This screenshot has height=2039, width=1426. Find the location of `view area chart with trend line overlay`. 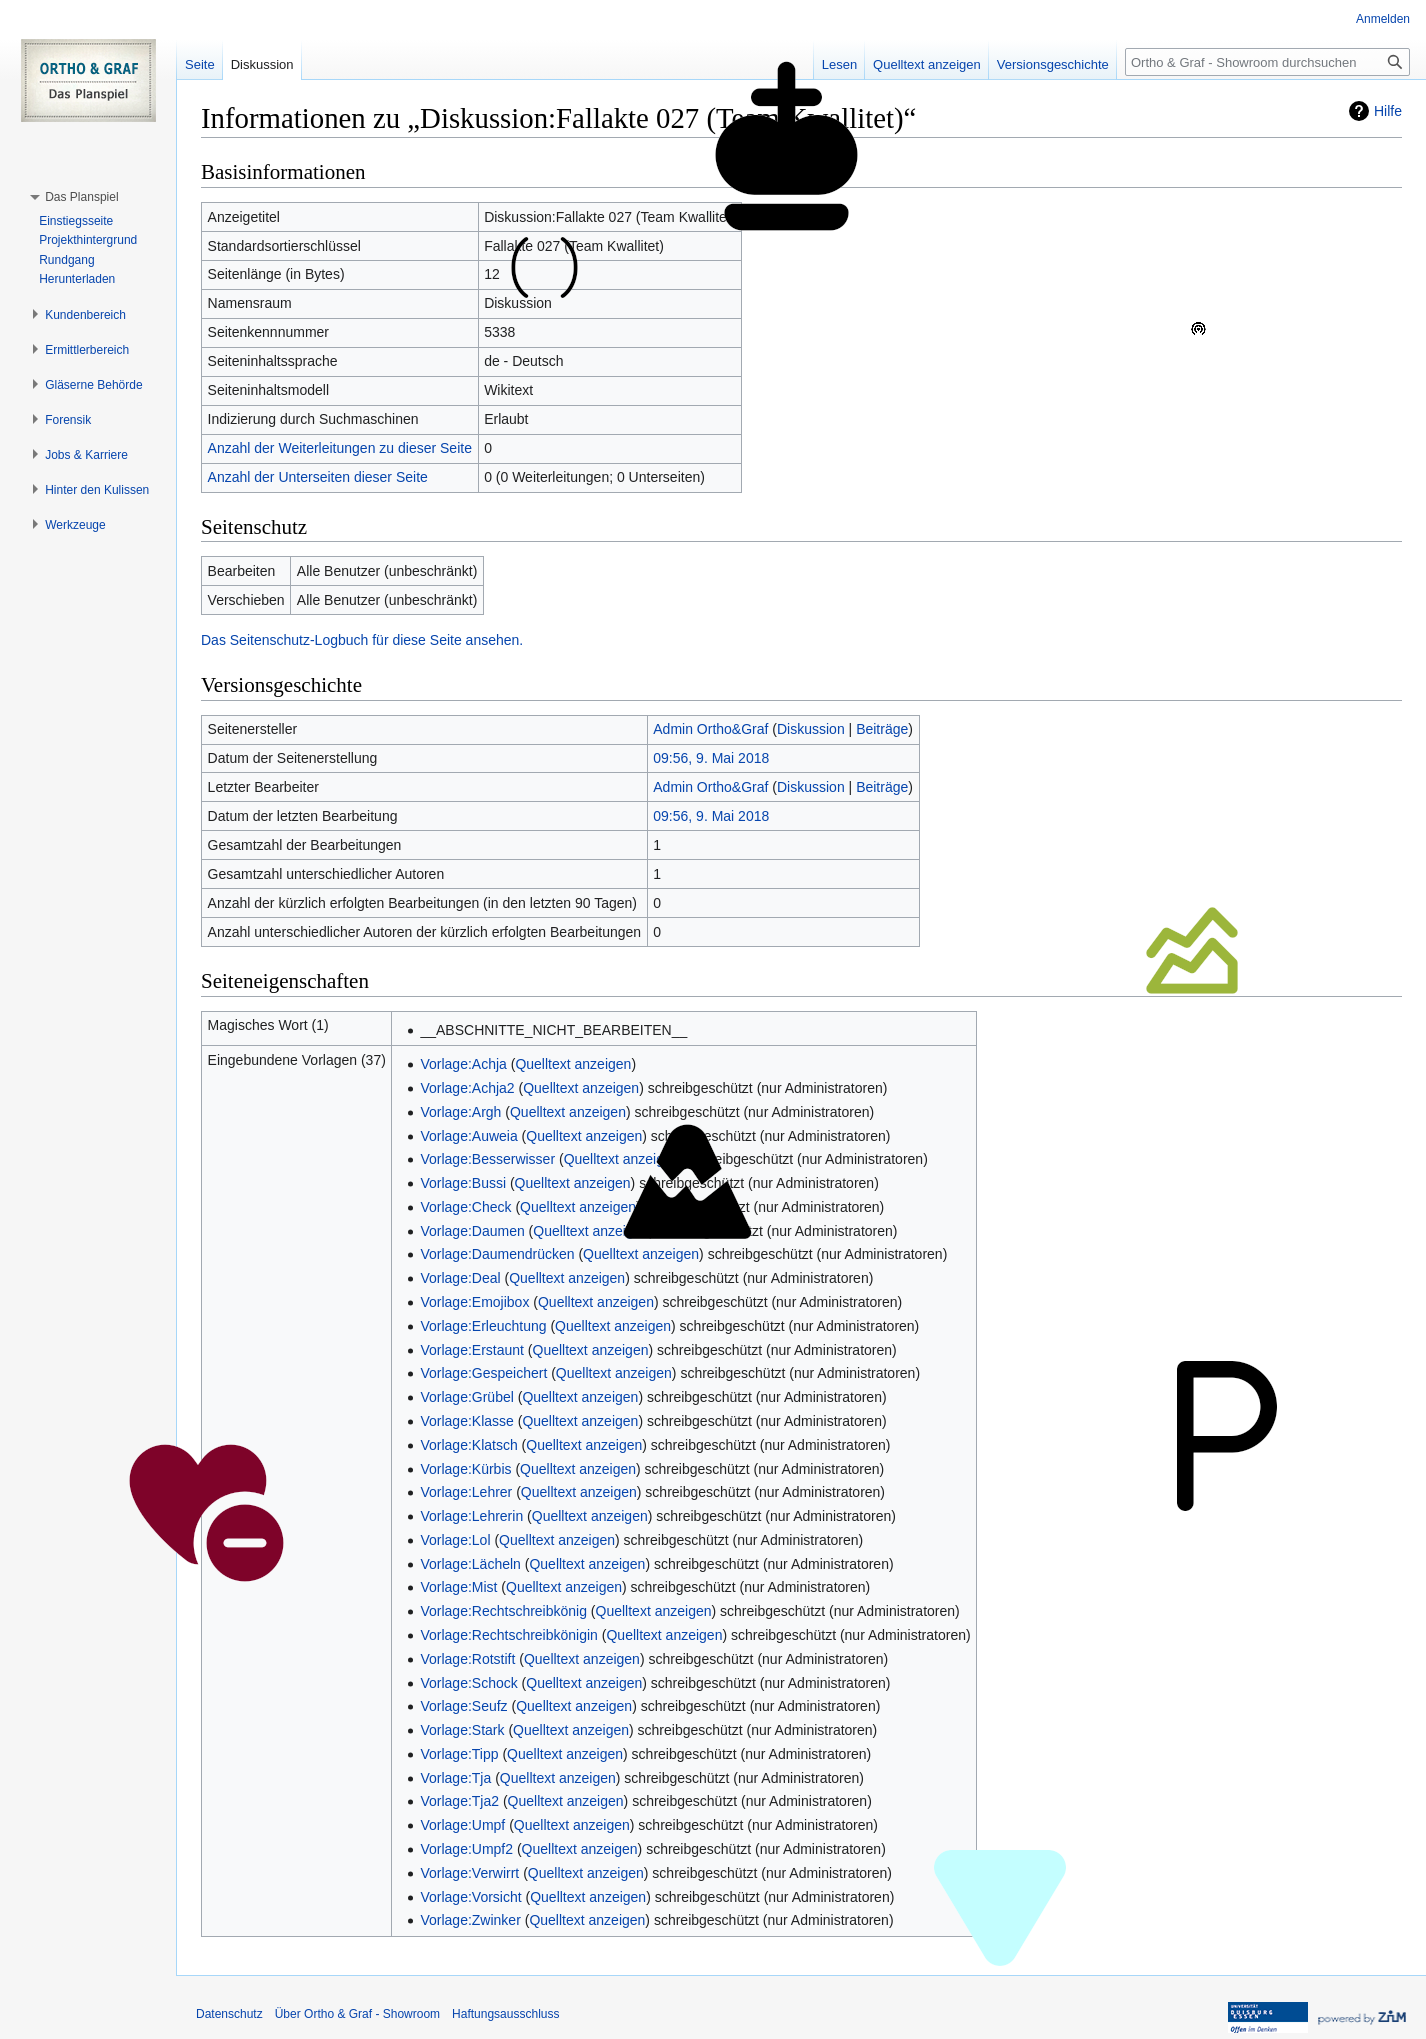

view area chart with trend line overlay is located at coordinates (1192, 953).